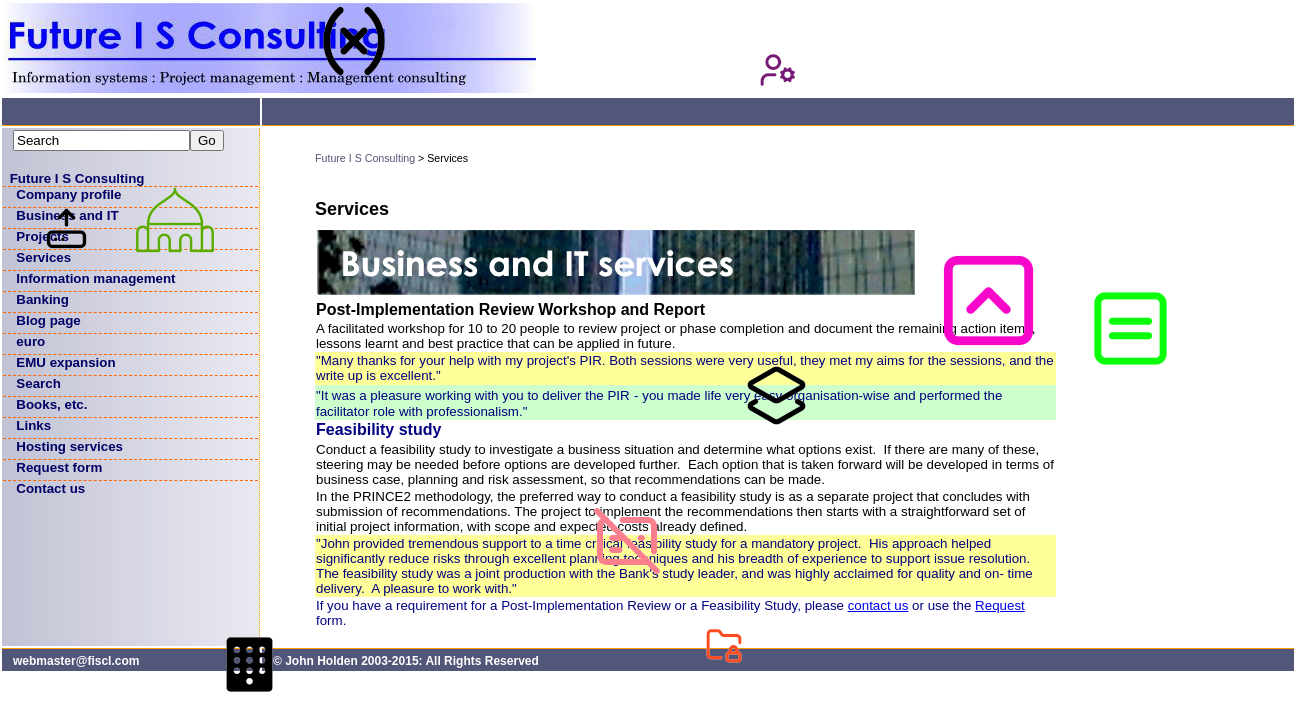  I want to click on collapse or minimize a section, so click(988, 300).